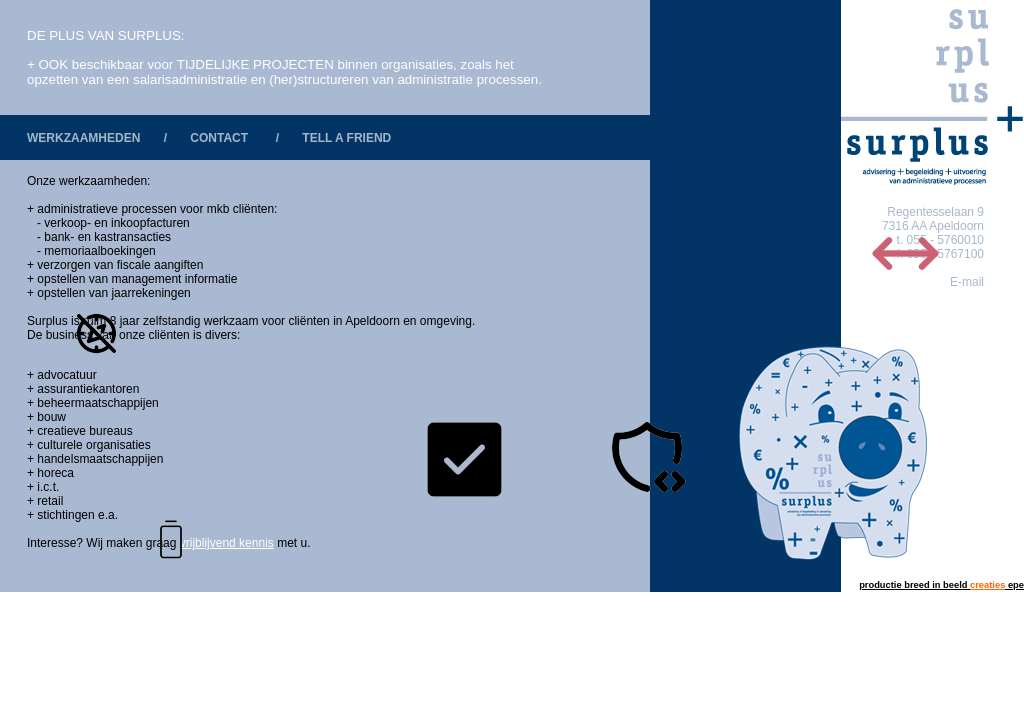 Image resolution: width=1024 pixels, height=720 pixels. Describe the element at coordinates (905, 253) in the screenshot. I see `resize element horizontally` at that location.